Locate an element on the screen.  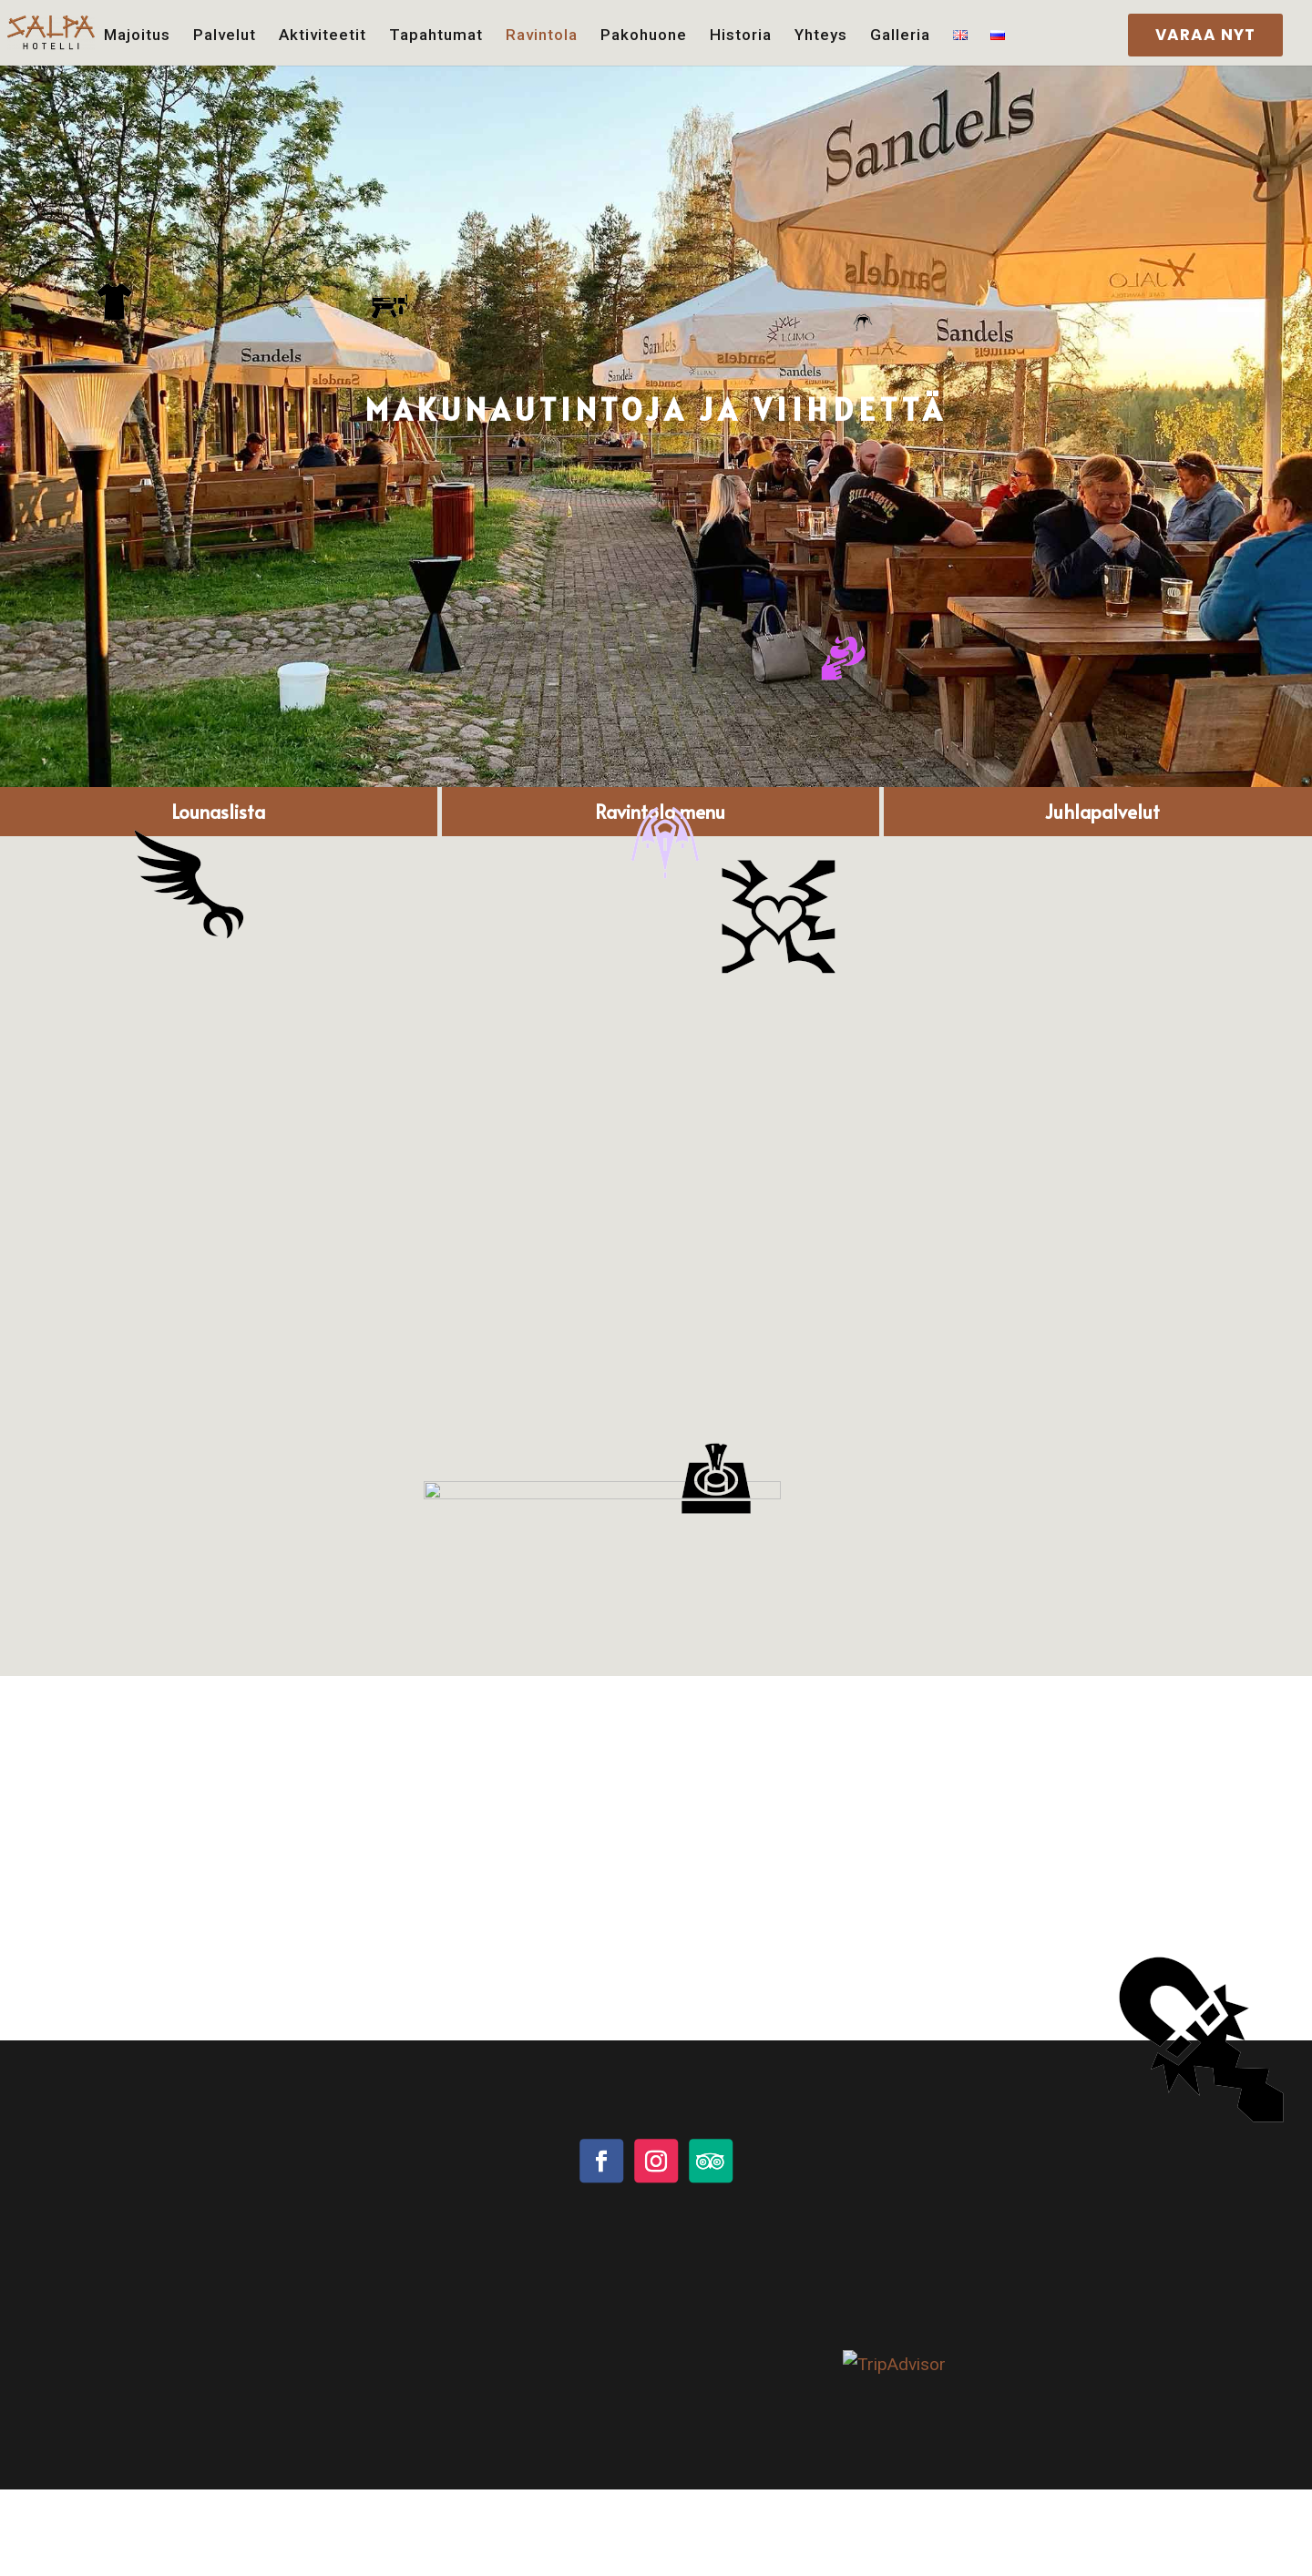
select a scout ship unit in a strategy game is located at coordinates (665, 843).